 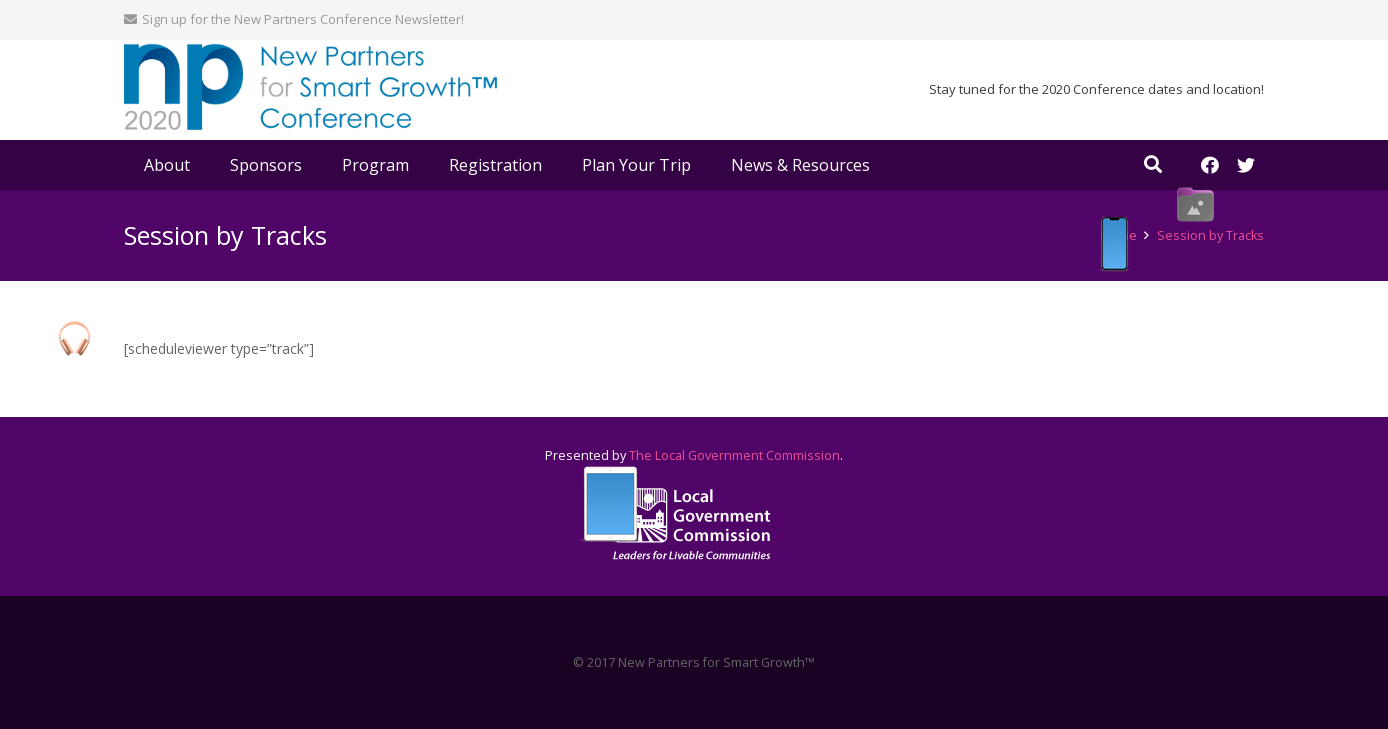 What do you see at coordinates (74, 338) in the screenshot?
I see `airpods max headphones in orange color variant` at bounding box center [74, 338].